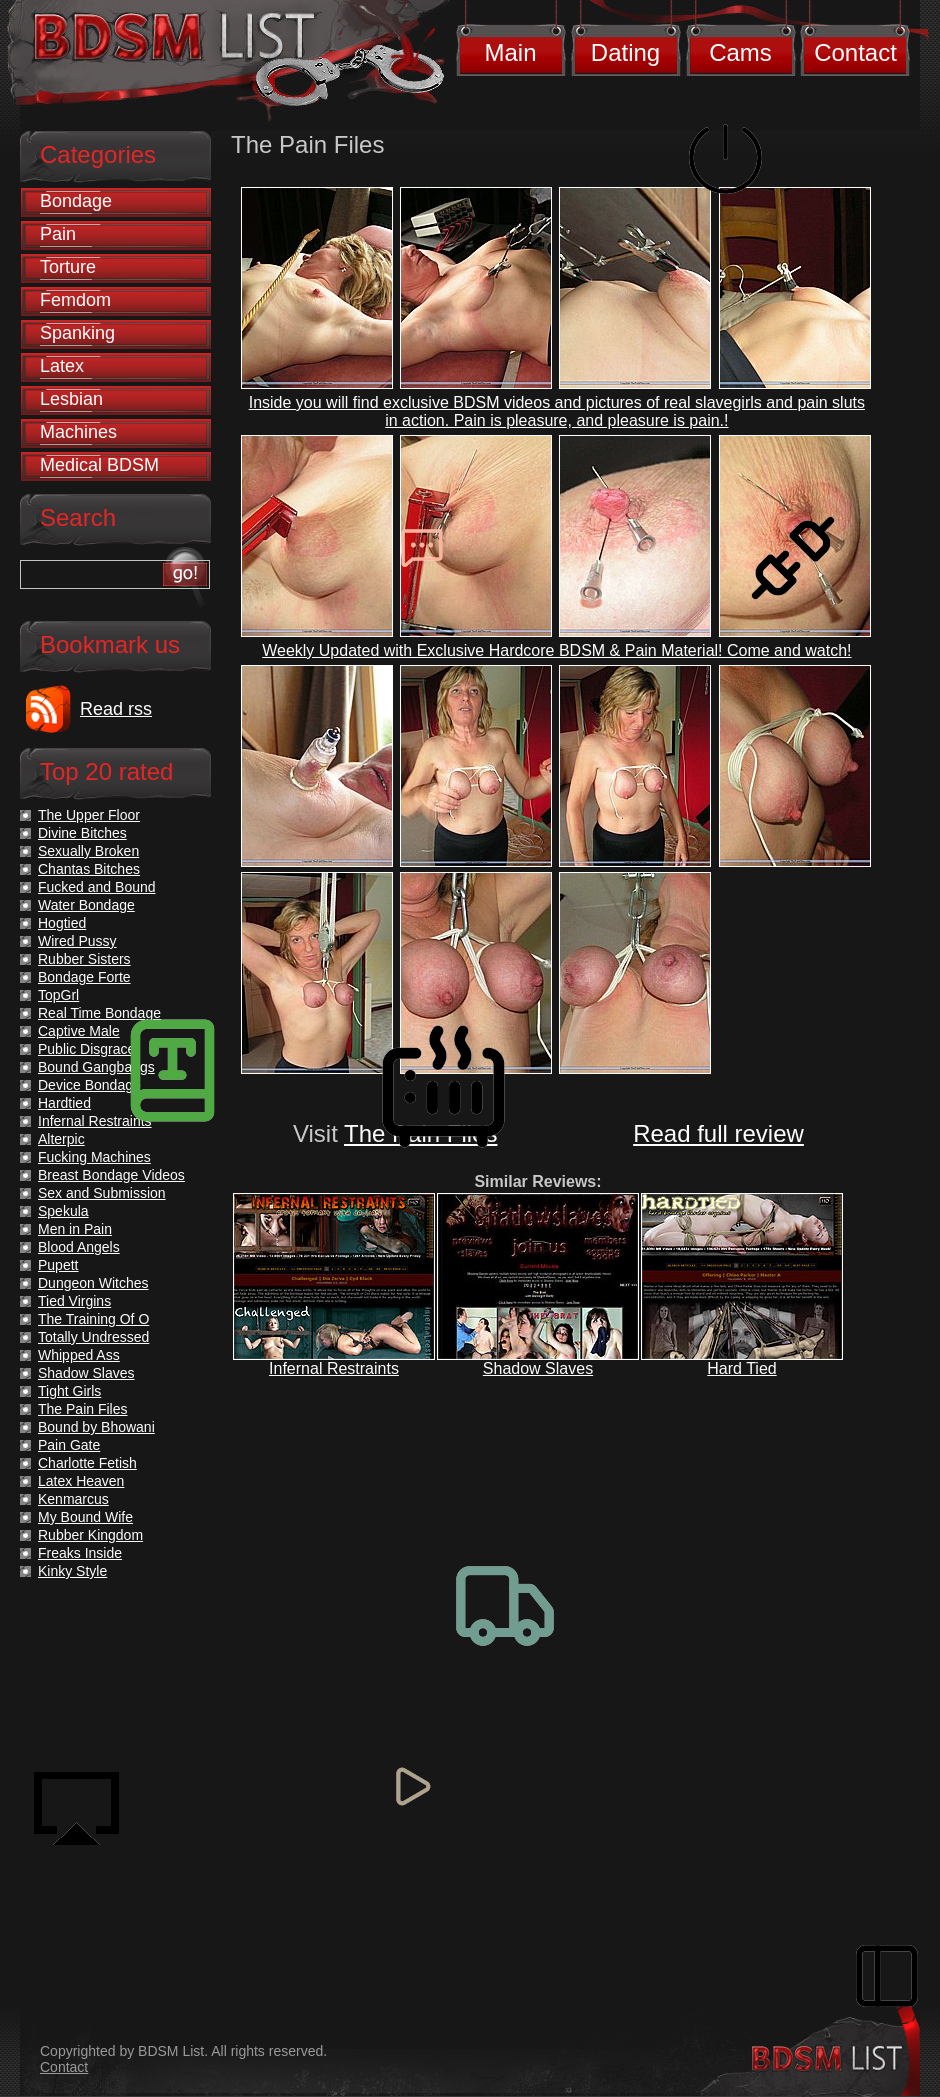  What do you see at coordinates (887, 1976) in the screenshot?
I see `toggle the left sidebar panel` at bounding box center [887, 1976].